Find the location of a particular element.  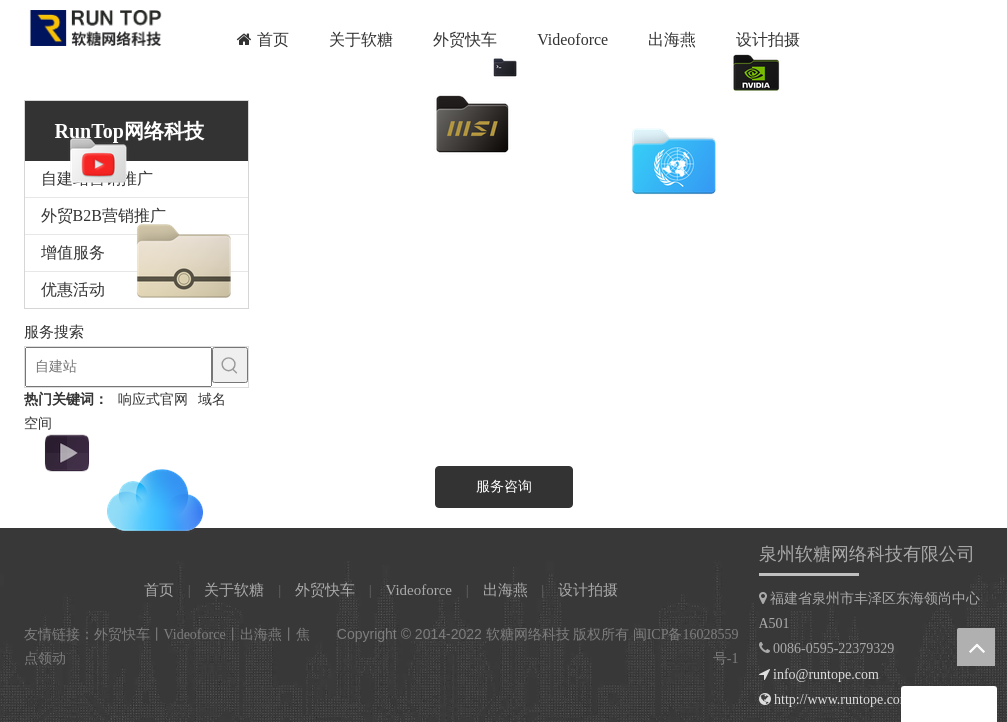

a video file type indicator is located at coordinates (67, 451).